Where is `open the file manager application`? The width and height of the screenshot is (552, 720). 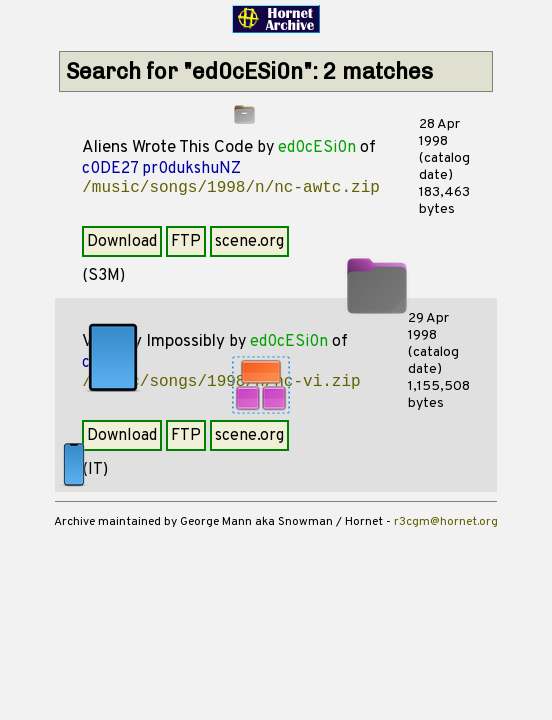 open the file manager application is located at coordinates (244, 114).